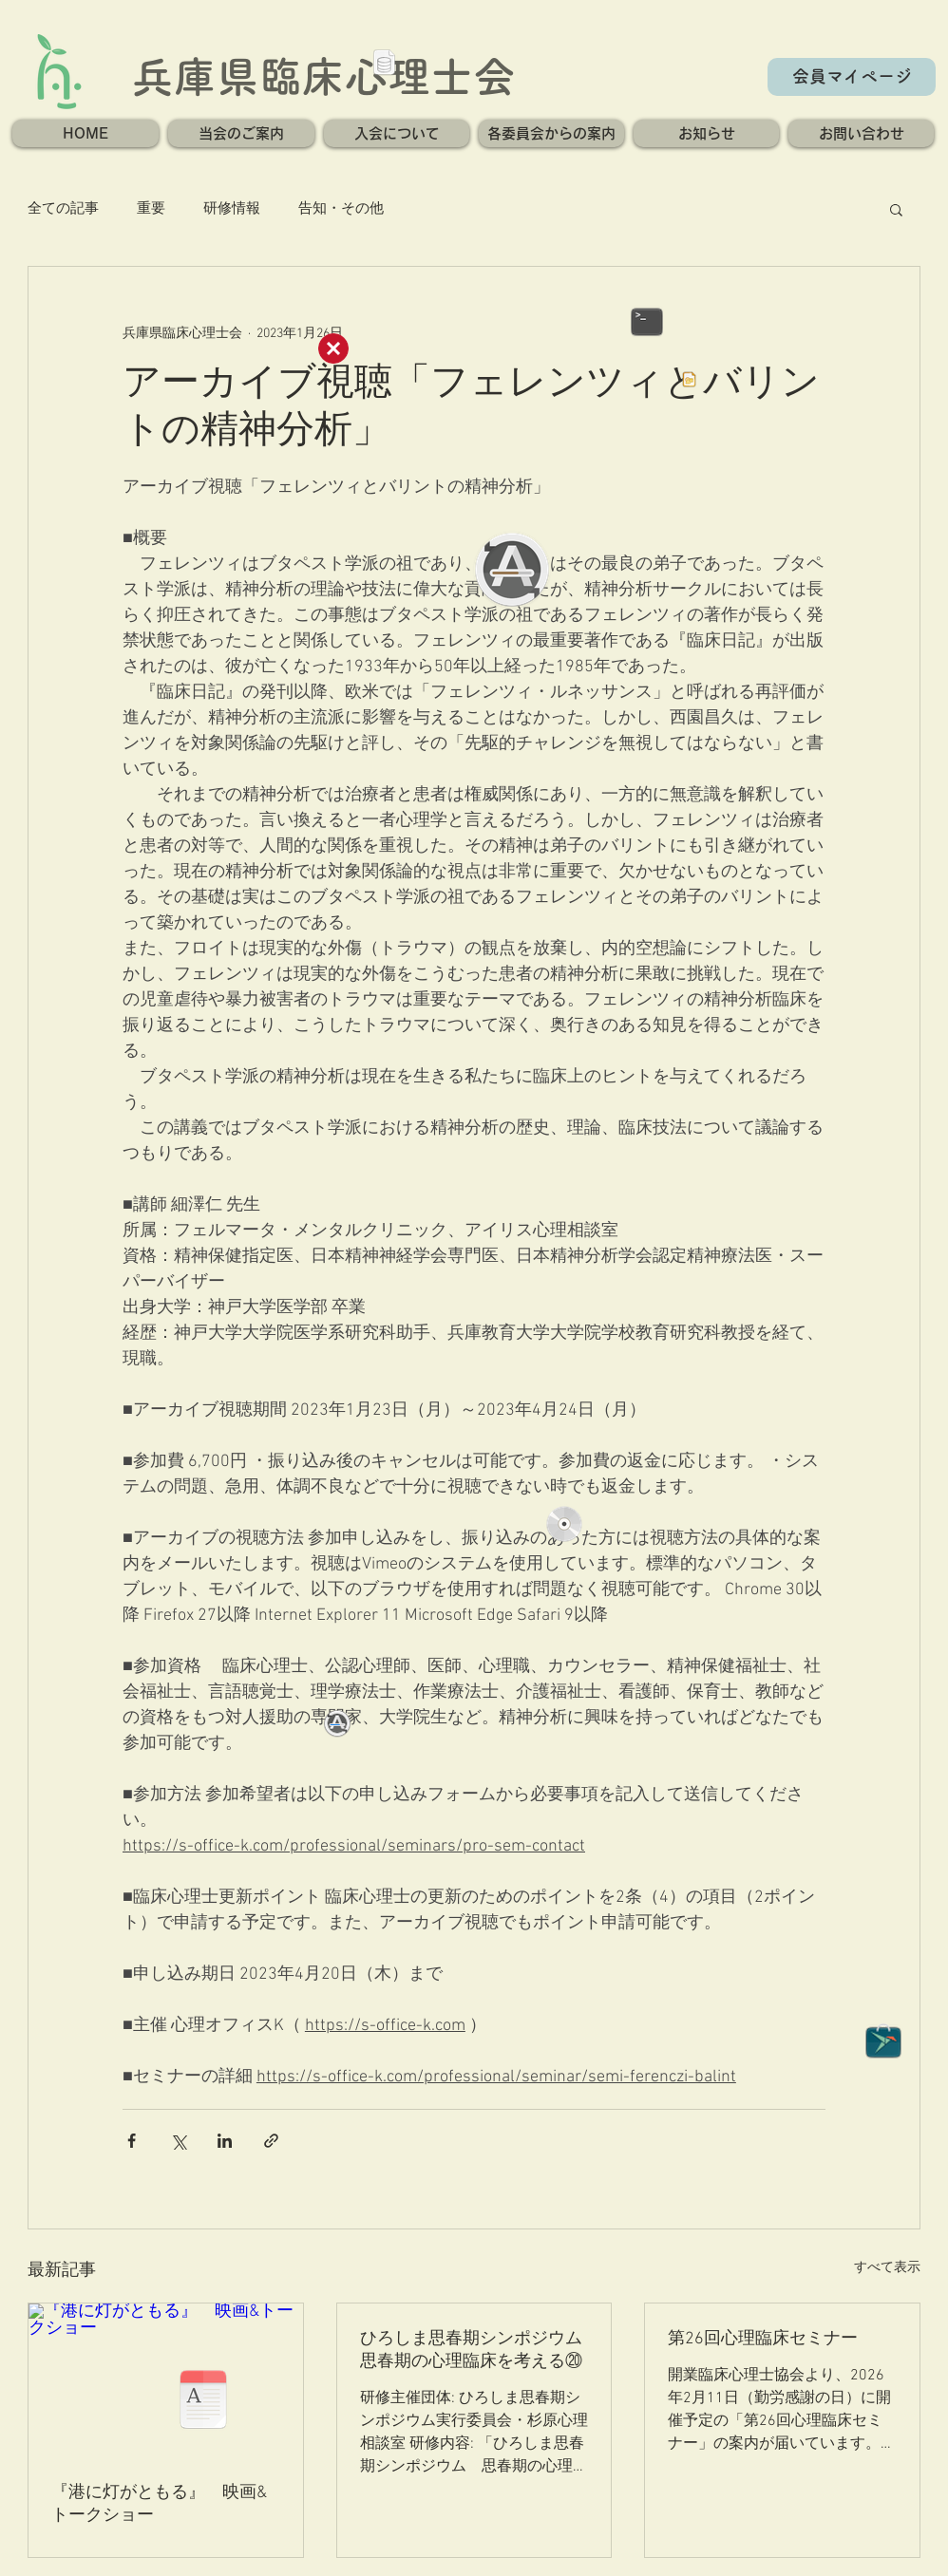 The width and height of the screenshot is (948, 2576). I want to click on open the snap store to browse and install applications, so click(883, 2042).